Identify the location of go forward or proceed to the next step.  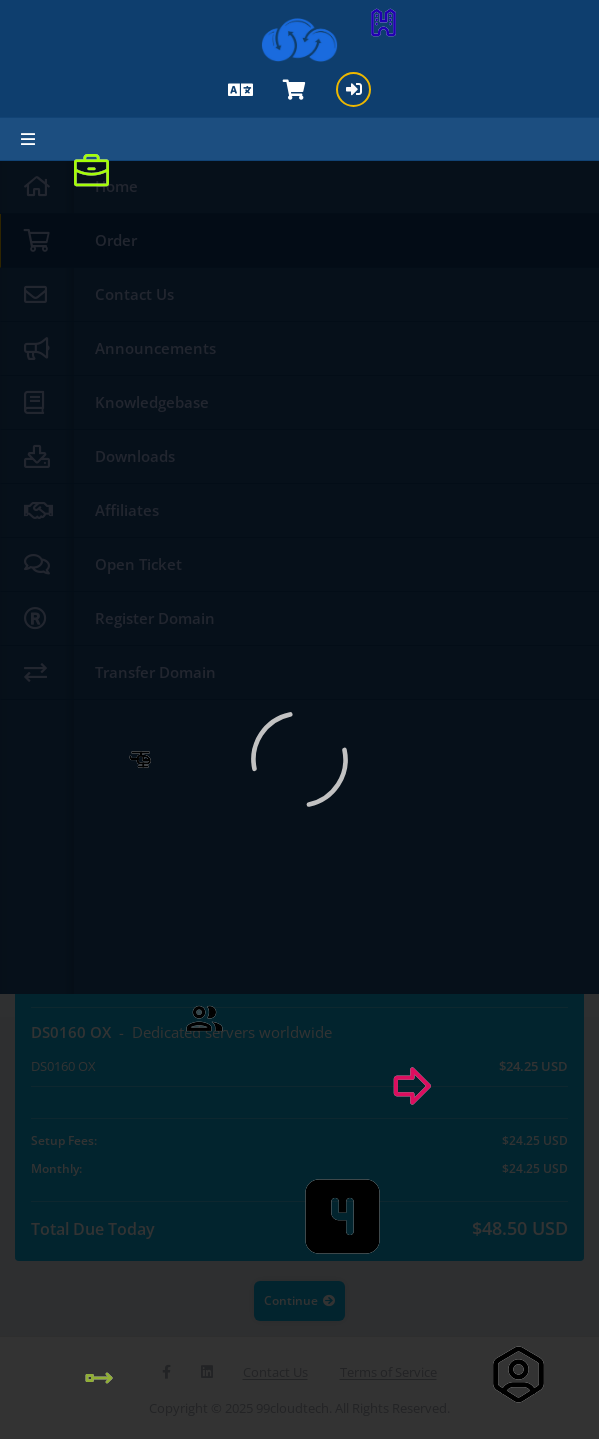
(411, 1086).